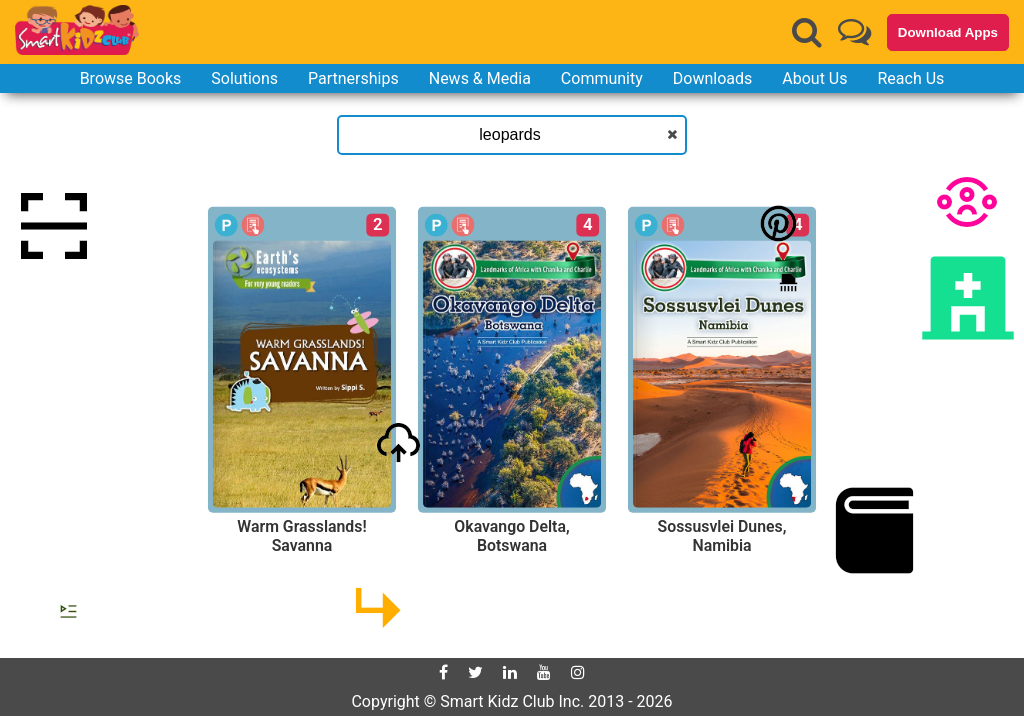 The height and width of the screenshot is (720, 1024). Describe the element at coordinates (54, 226) in the screenshot. I see `scan a QR code` at that location.